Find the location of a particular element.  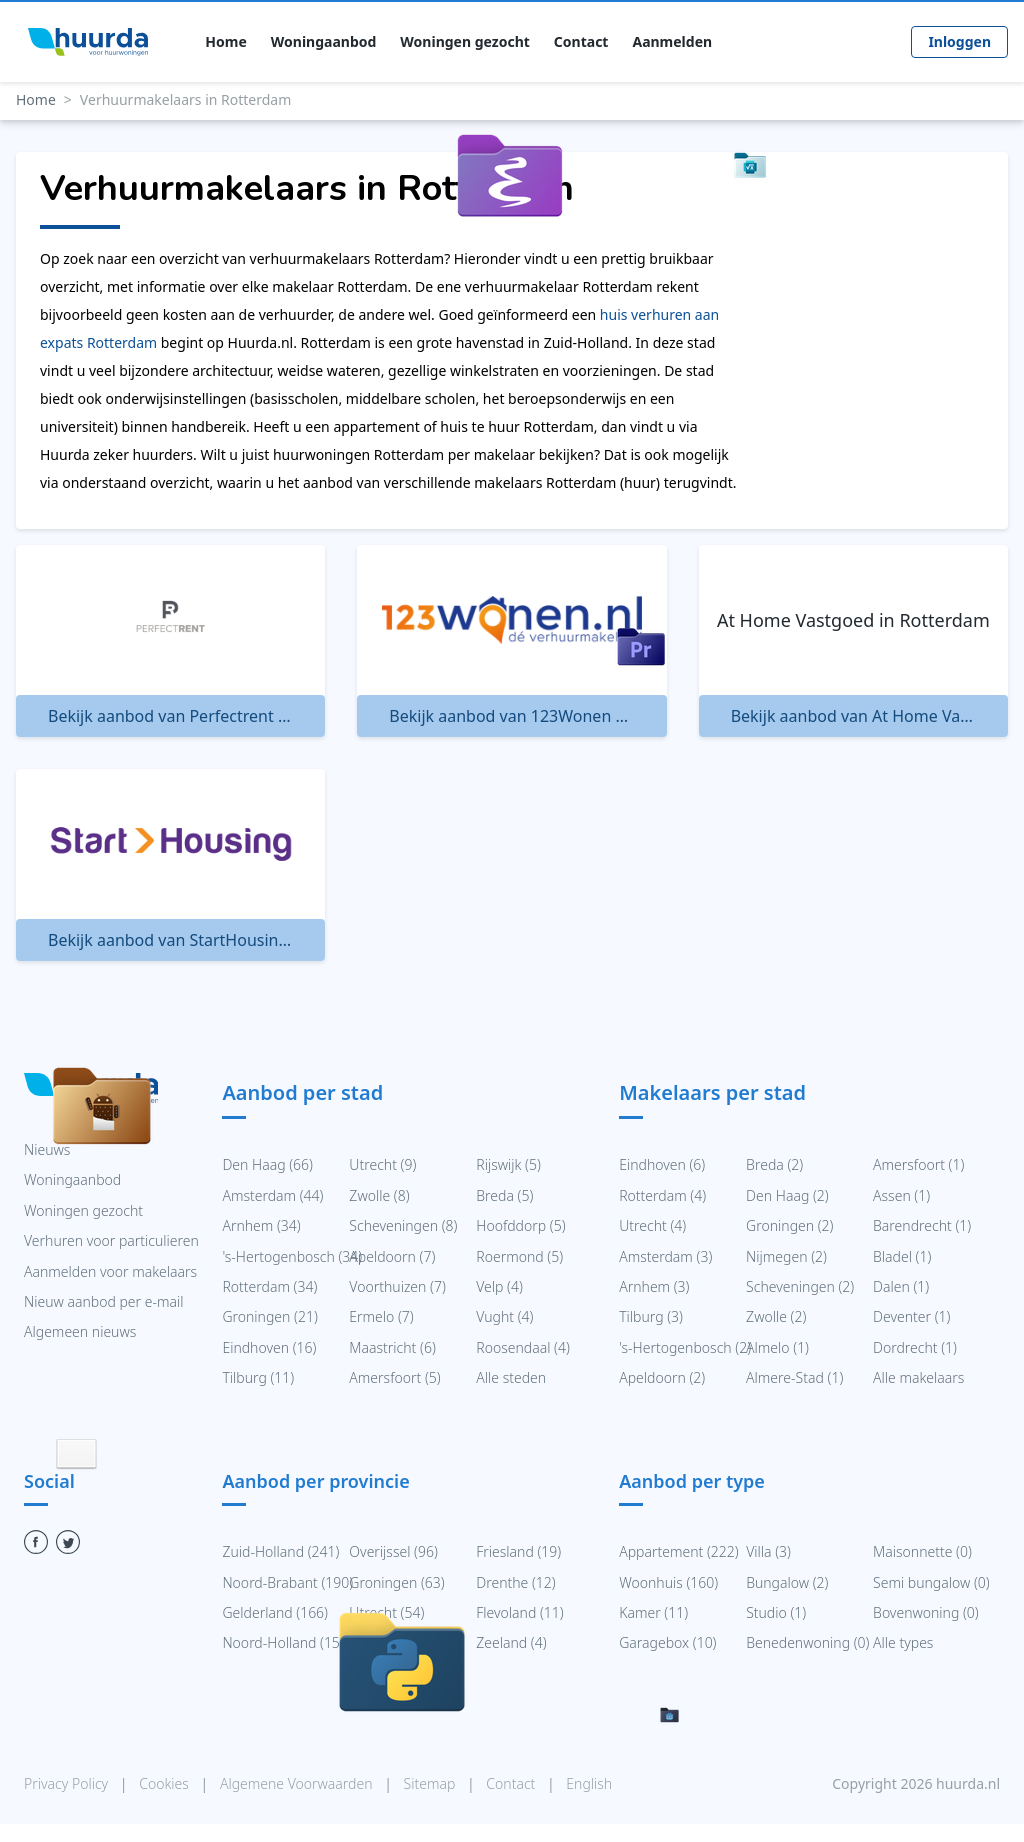

open emacs configuration files folder is located at coordinates (509, 178).